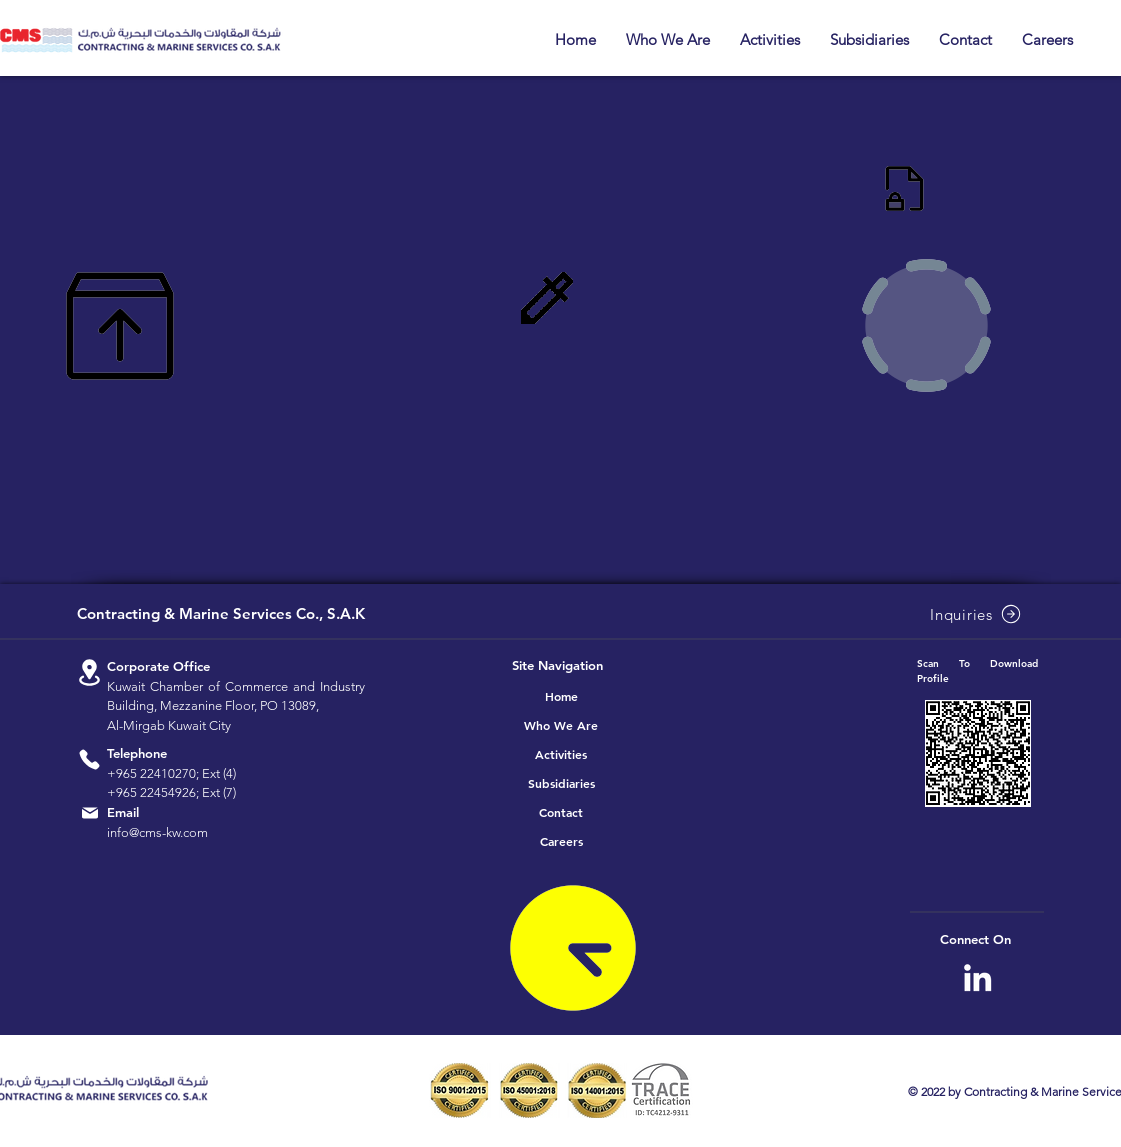  Describe the element at coordinates (573, 948) in the screenshot. I see `indicates afternoon time or PM hours` at that location.